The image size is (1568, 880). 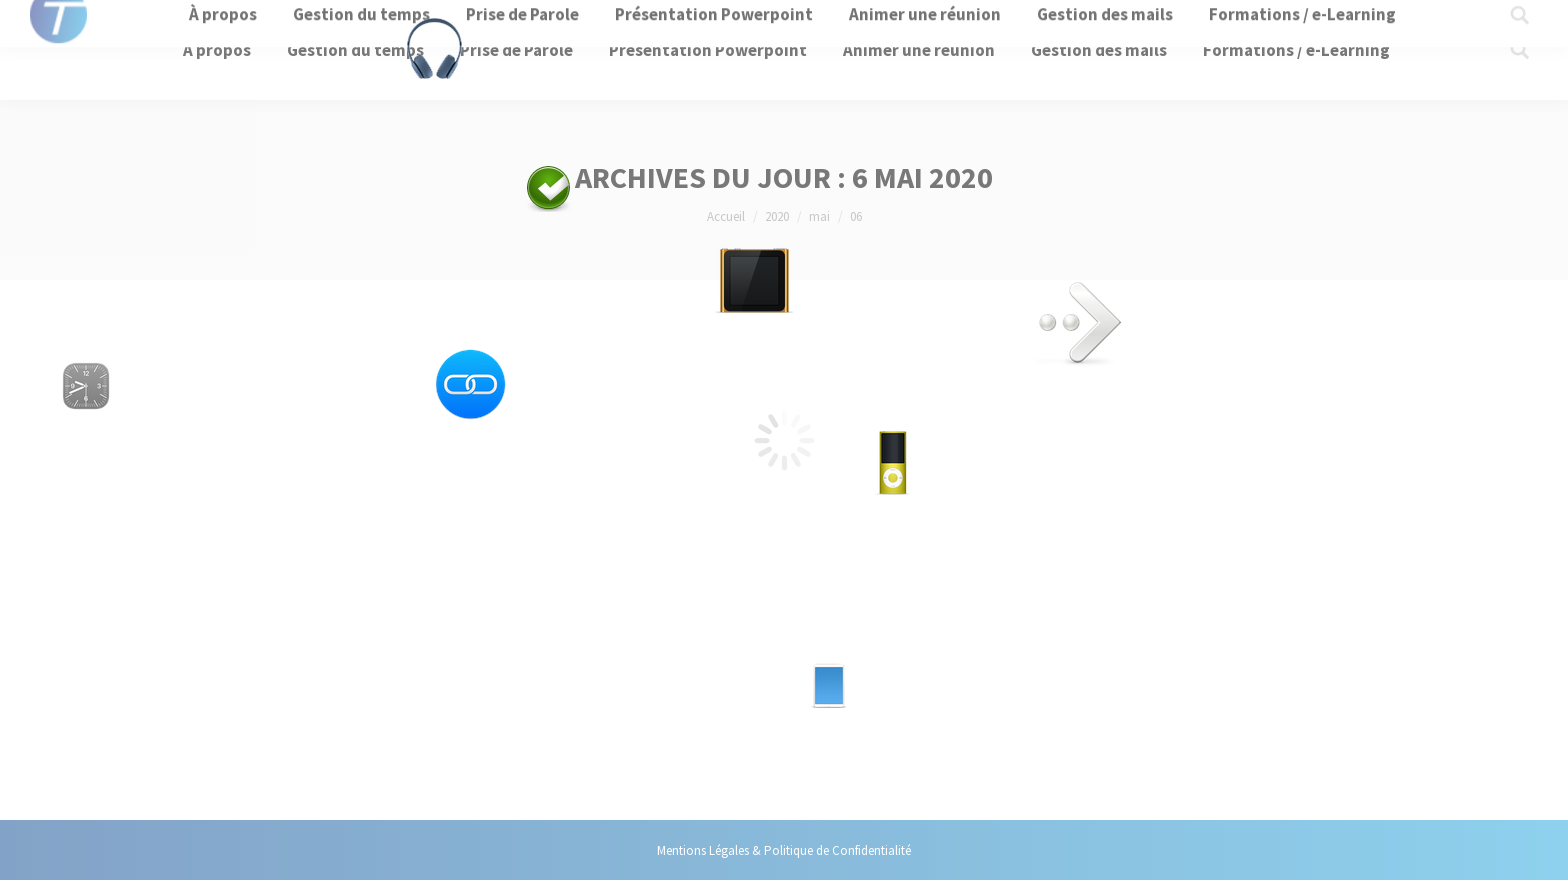 I want to click on iPod nano device in orange, so click(x=754, y=280).